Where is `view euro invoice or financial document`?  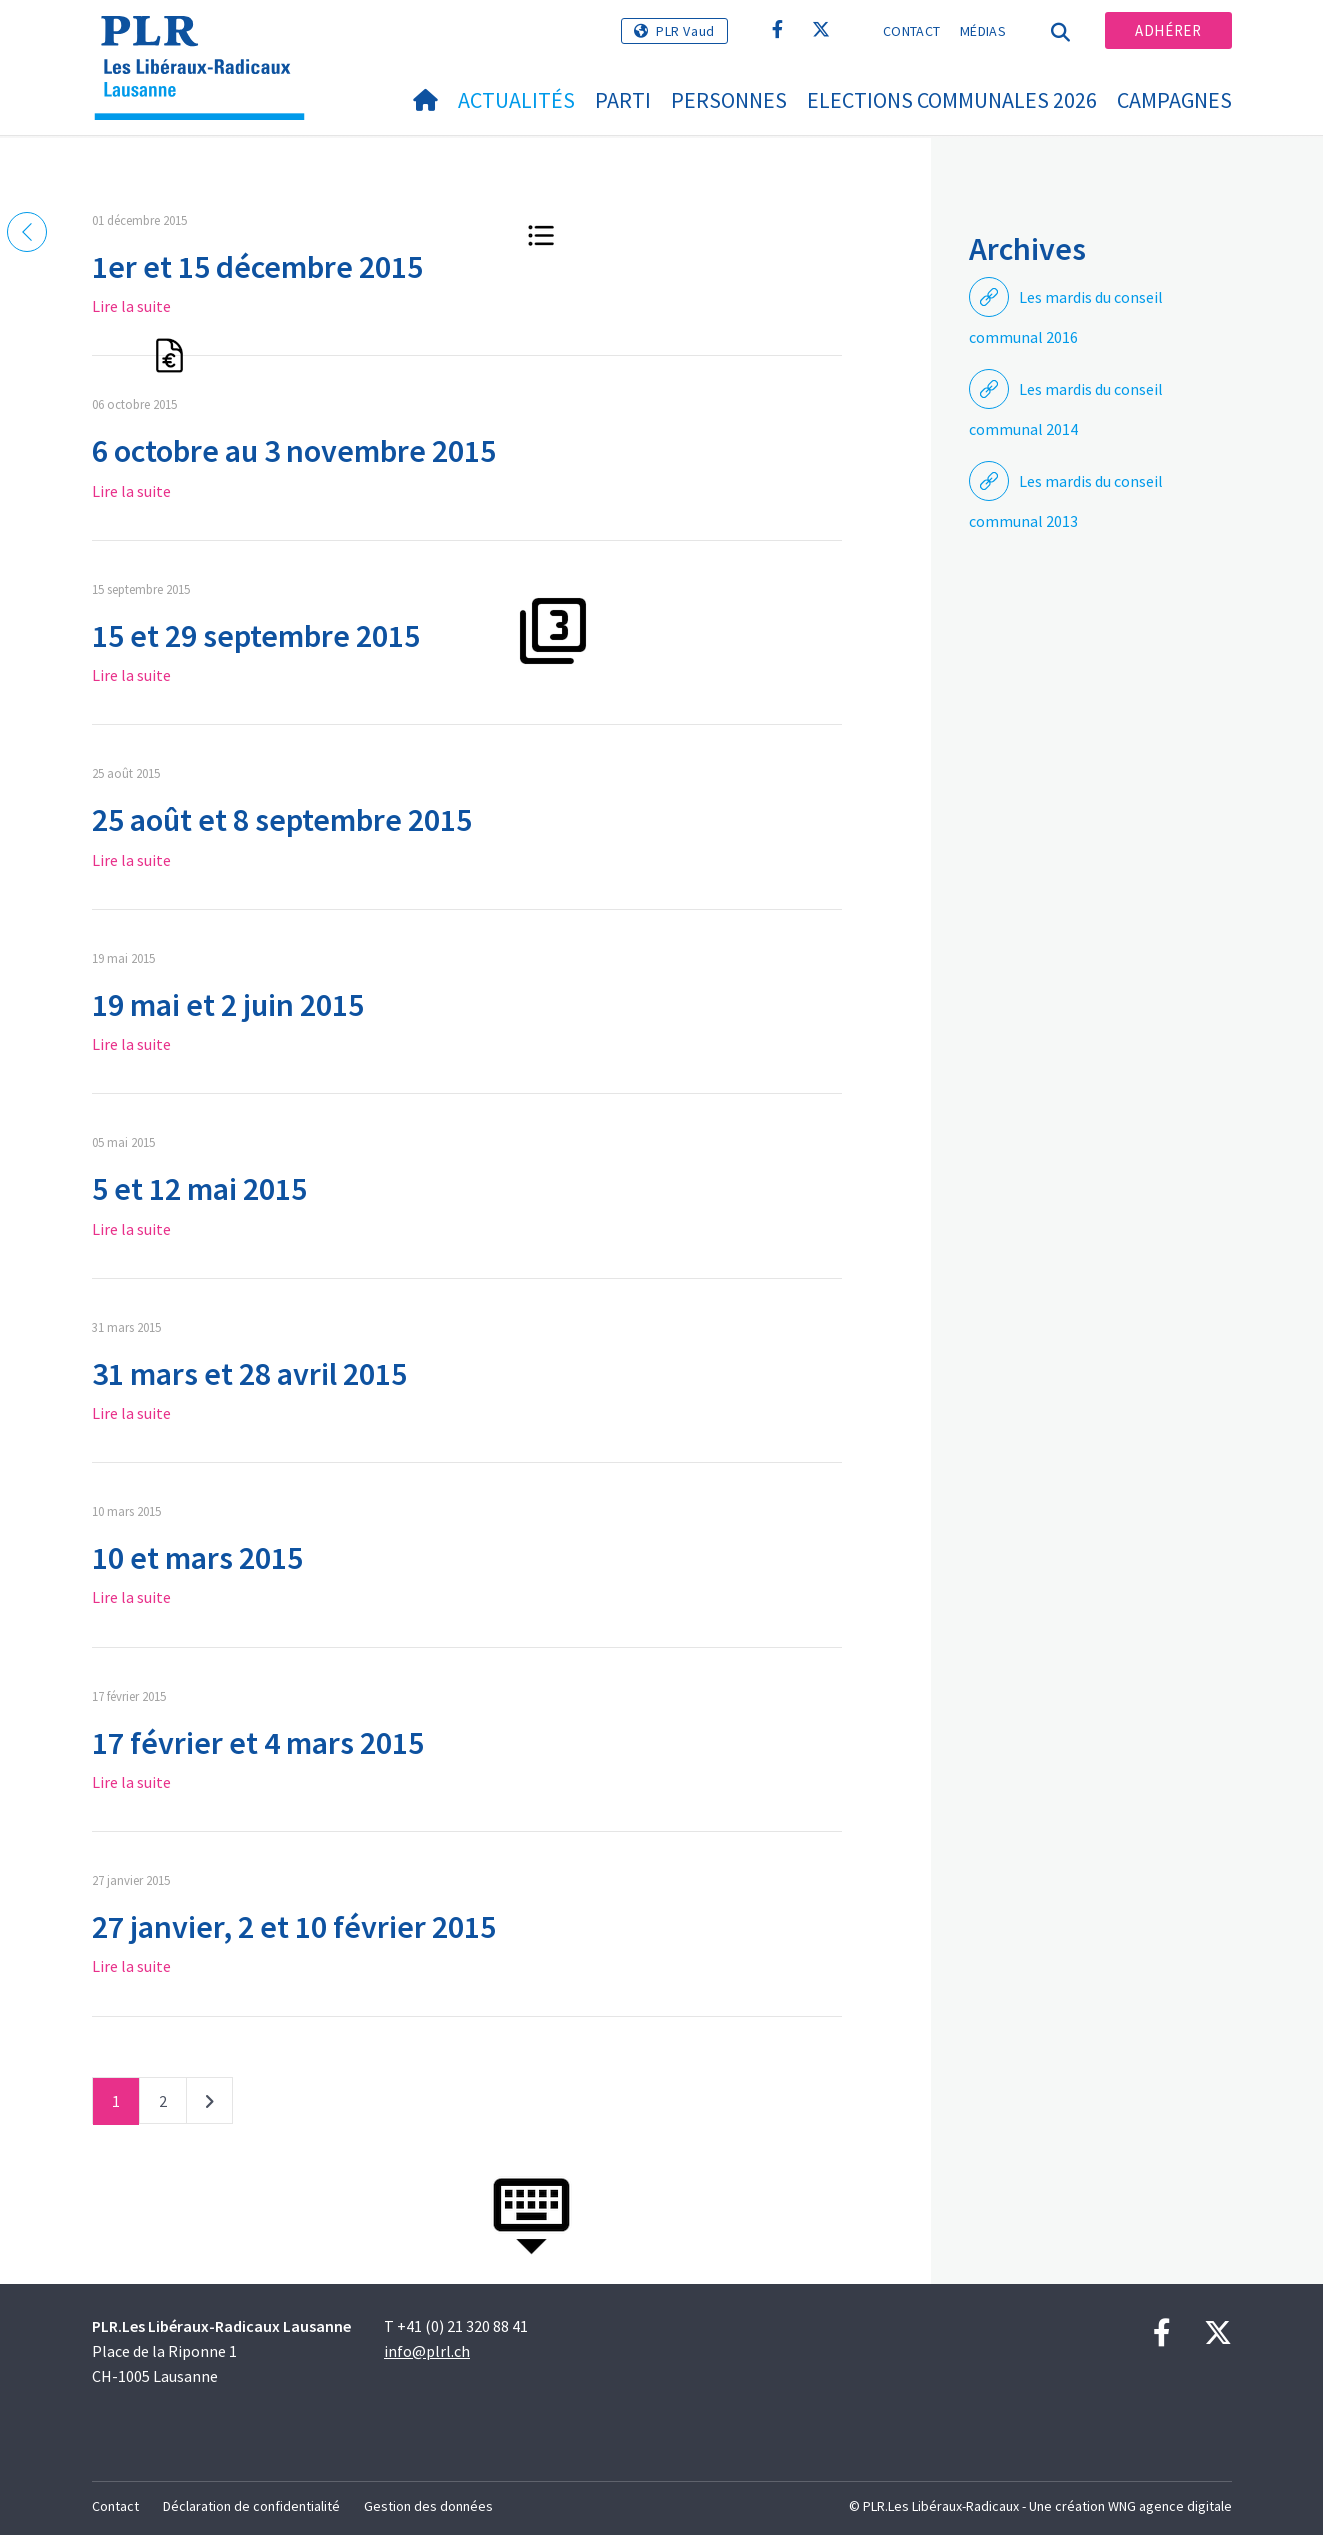
view euro invoice or financial document is located at coordinates (169, 355).